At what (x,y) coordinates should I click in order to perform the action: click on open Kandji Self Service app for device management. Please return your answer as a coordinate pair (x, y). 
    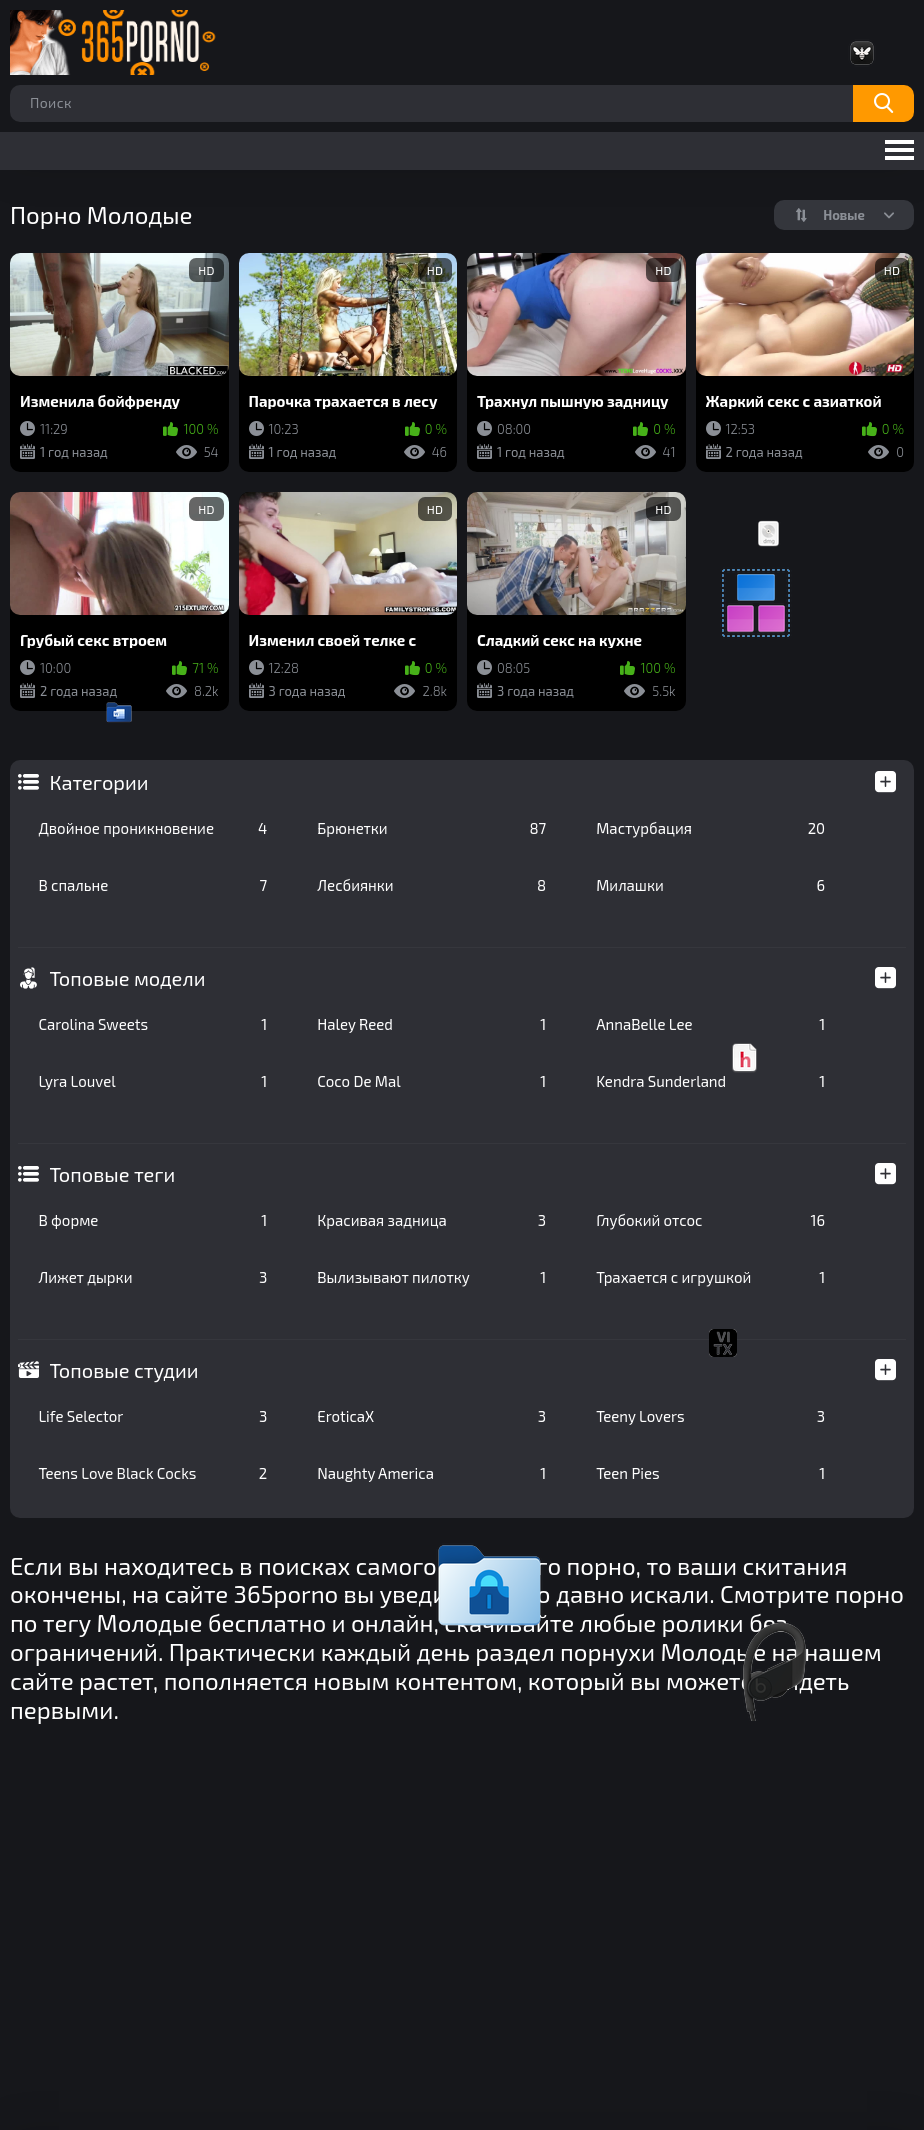
    Looking at the image, I should click on (862, 53).